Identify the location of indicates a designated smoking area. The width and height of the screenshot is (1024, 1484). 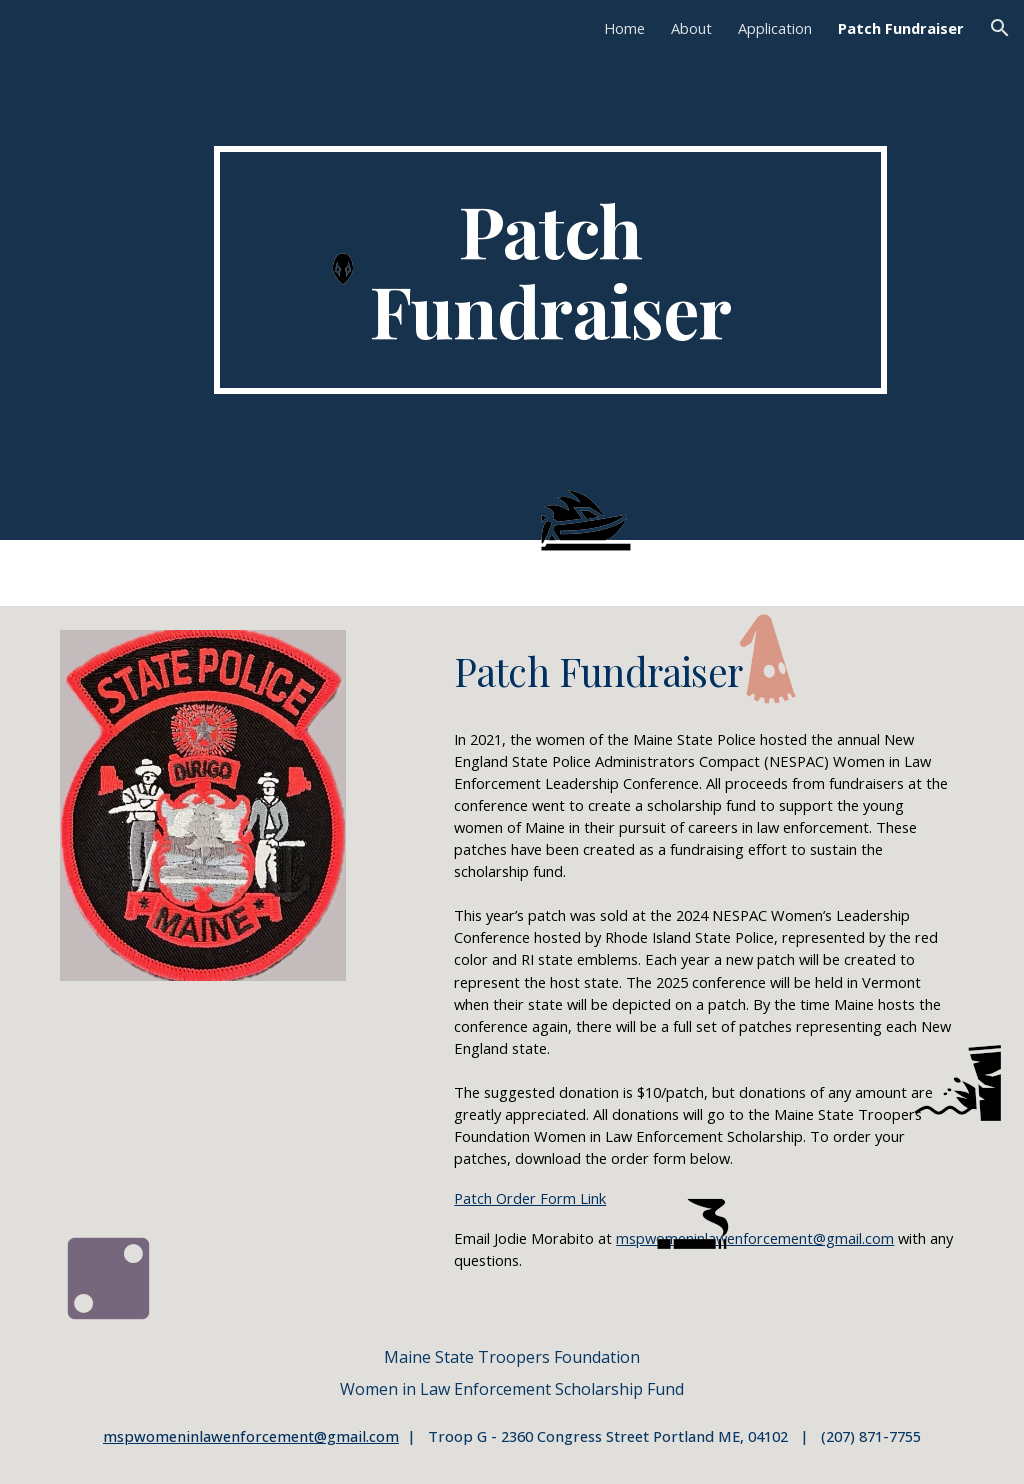
(692, 1233).